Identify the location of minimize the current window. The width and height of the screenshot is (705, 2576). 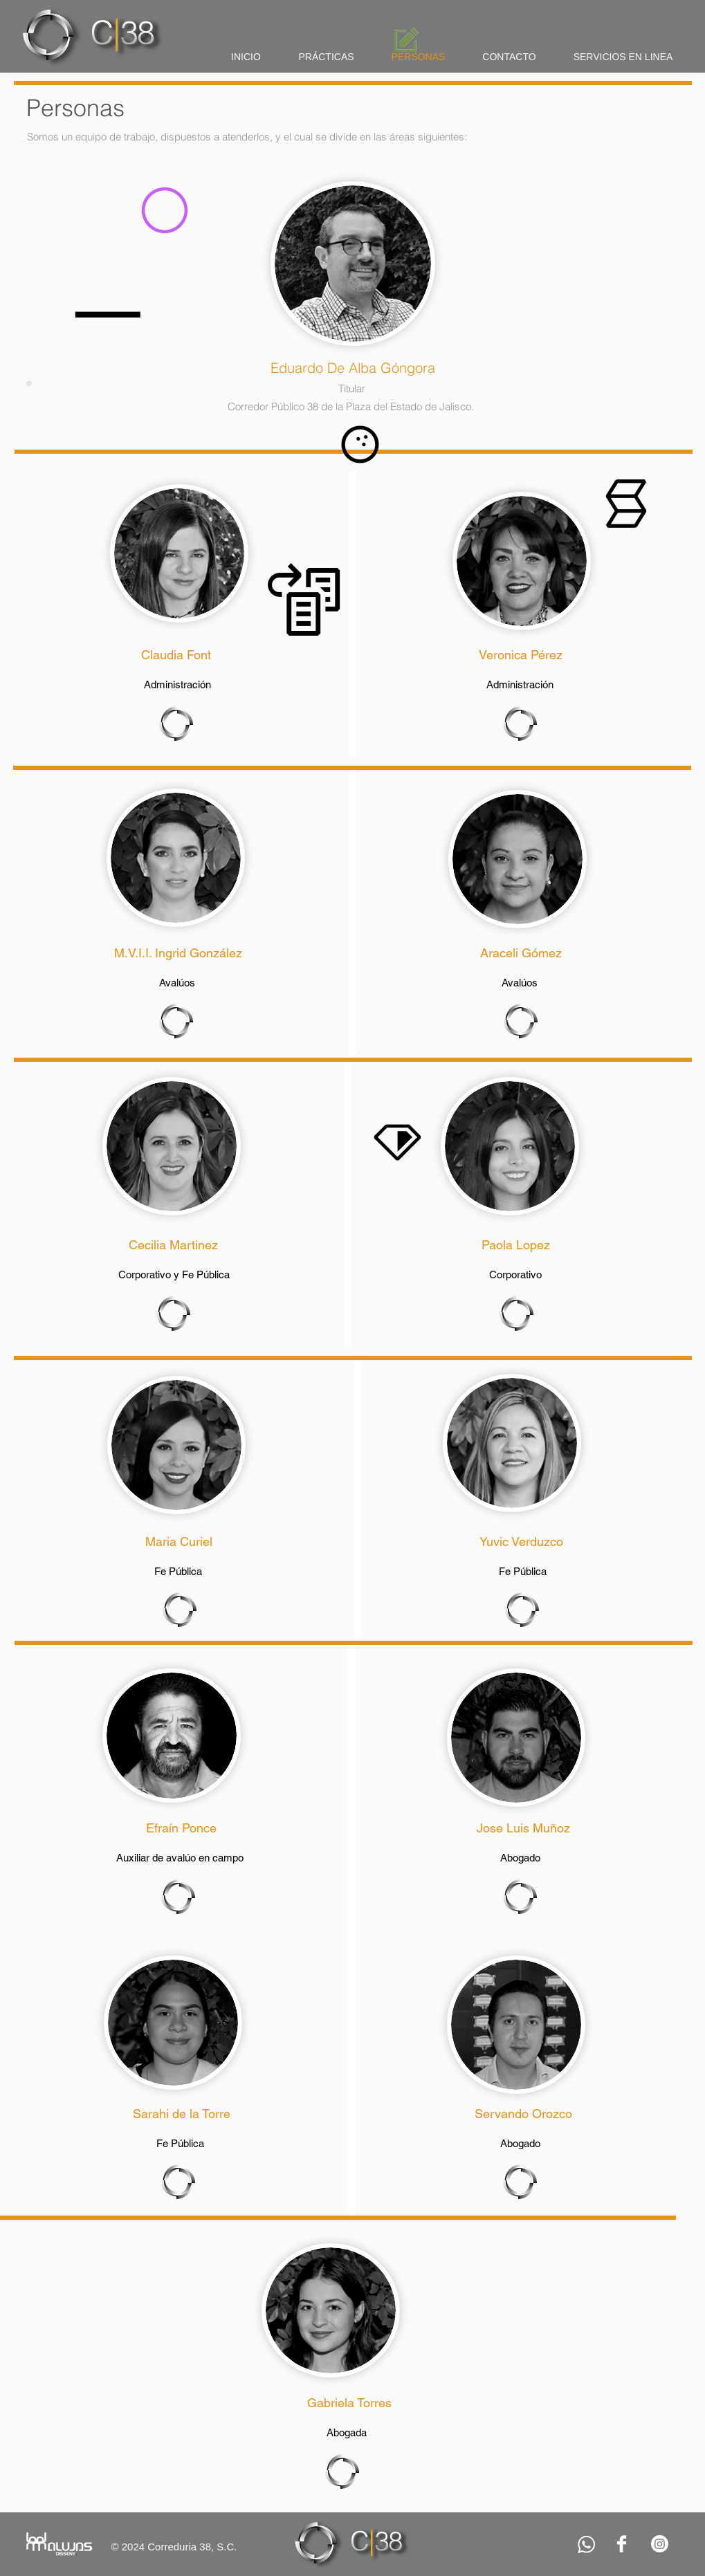
(104, 311).